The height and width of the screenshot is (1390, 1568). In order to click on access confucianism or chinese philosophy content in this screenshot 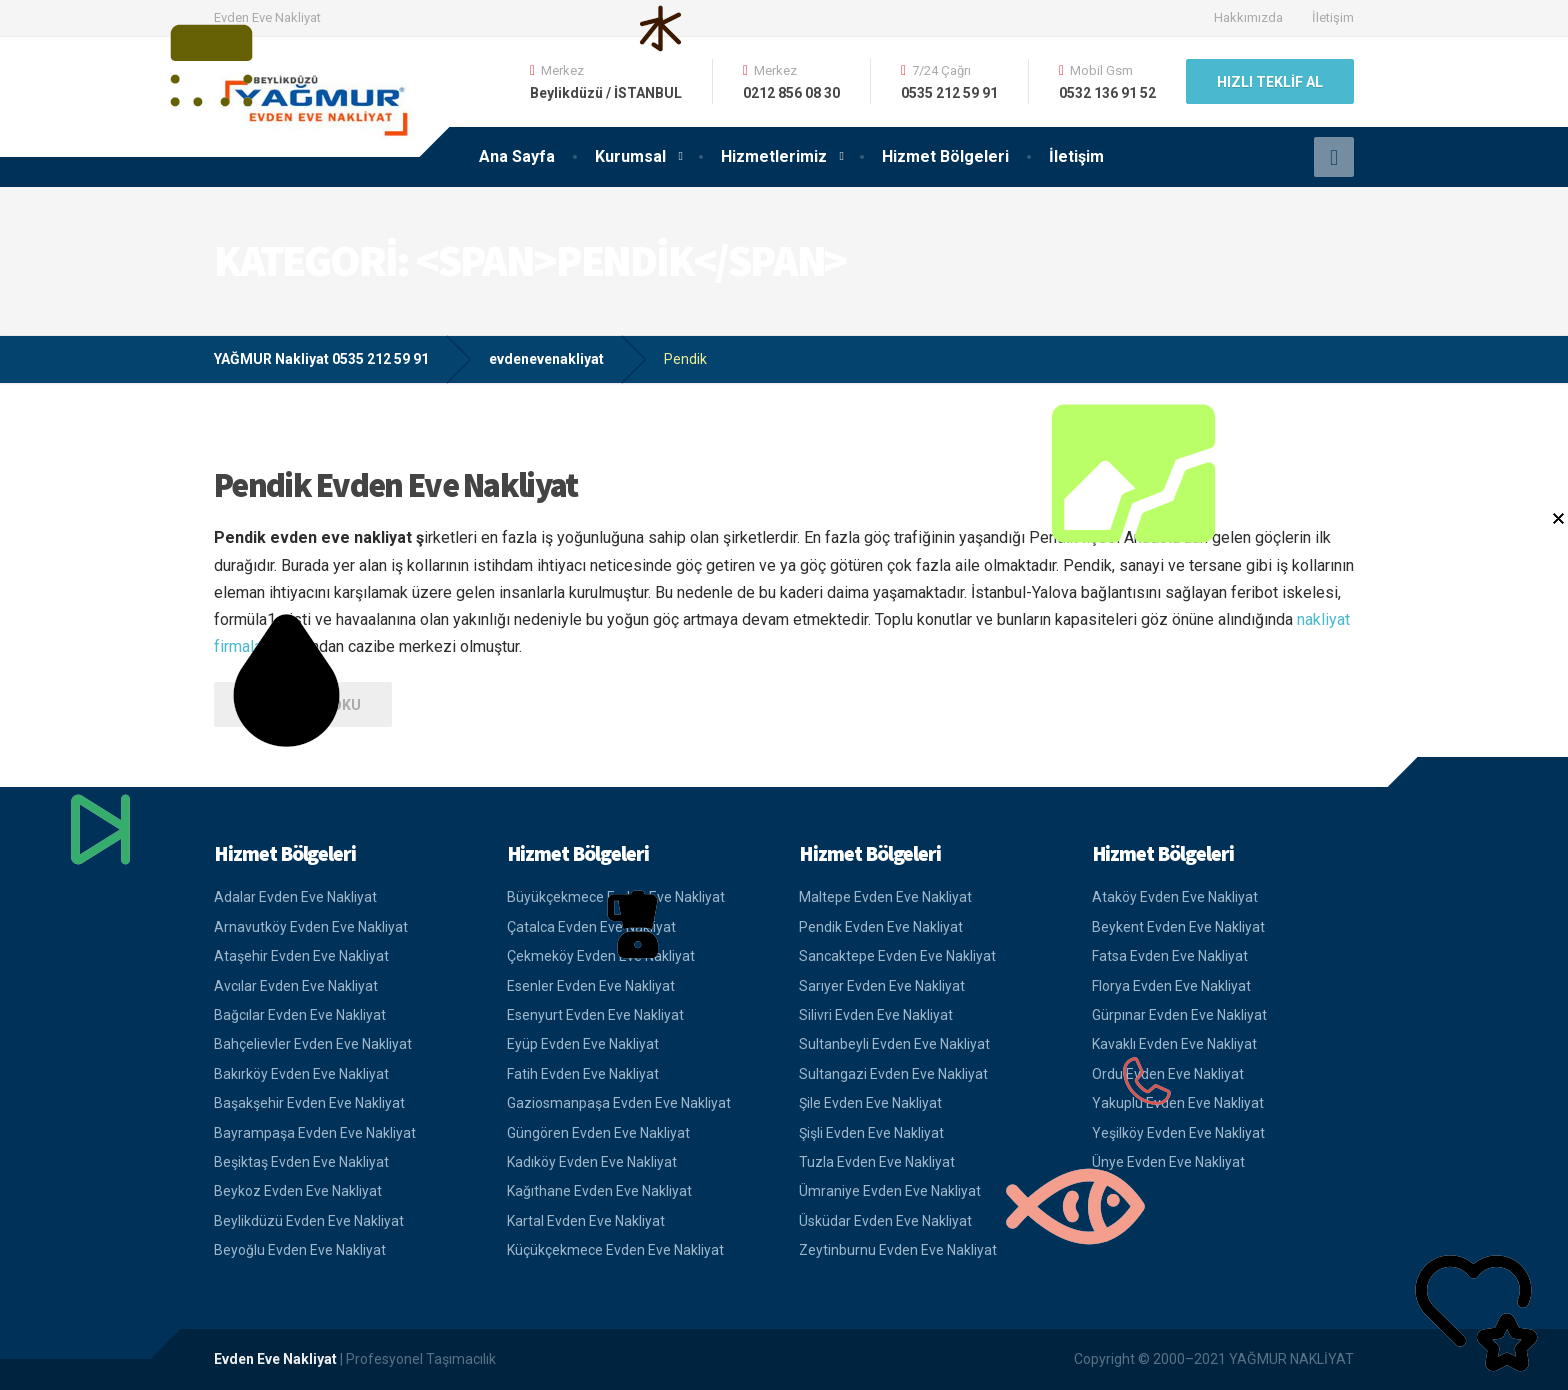, I will do `click(660, 28)`.